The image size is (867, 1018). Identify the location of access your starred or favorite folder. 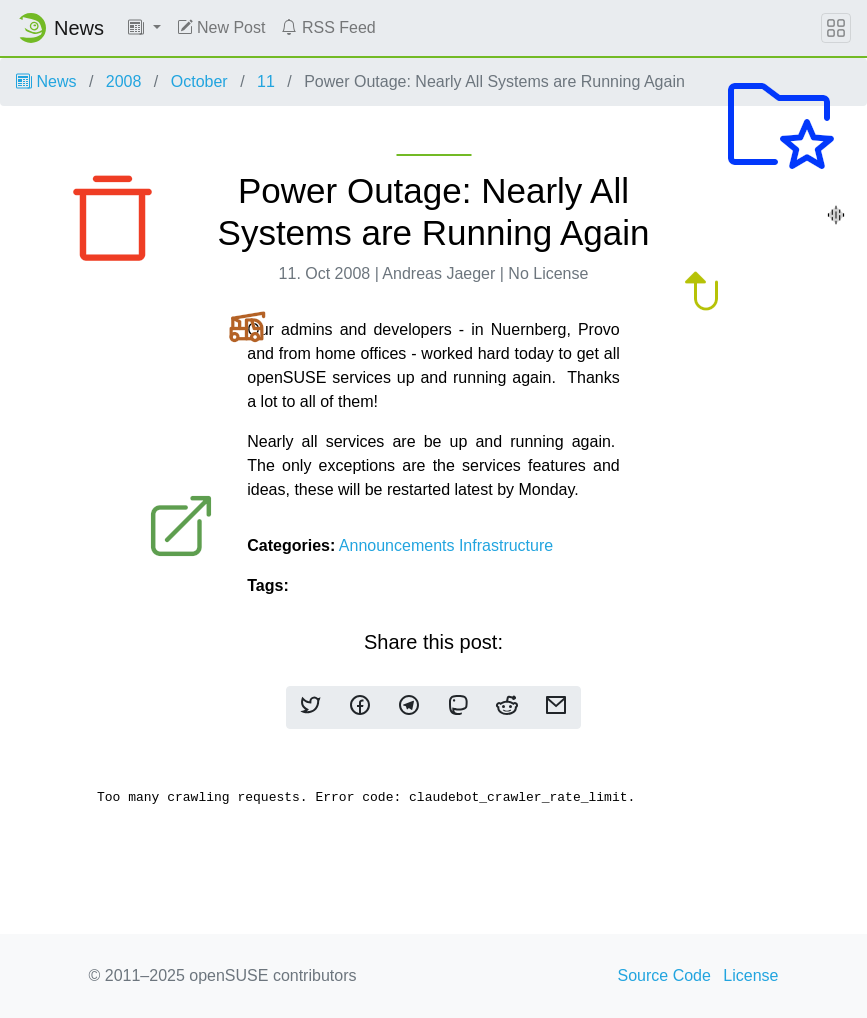
(779, 122).